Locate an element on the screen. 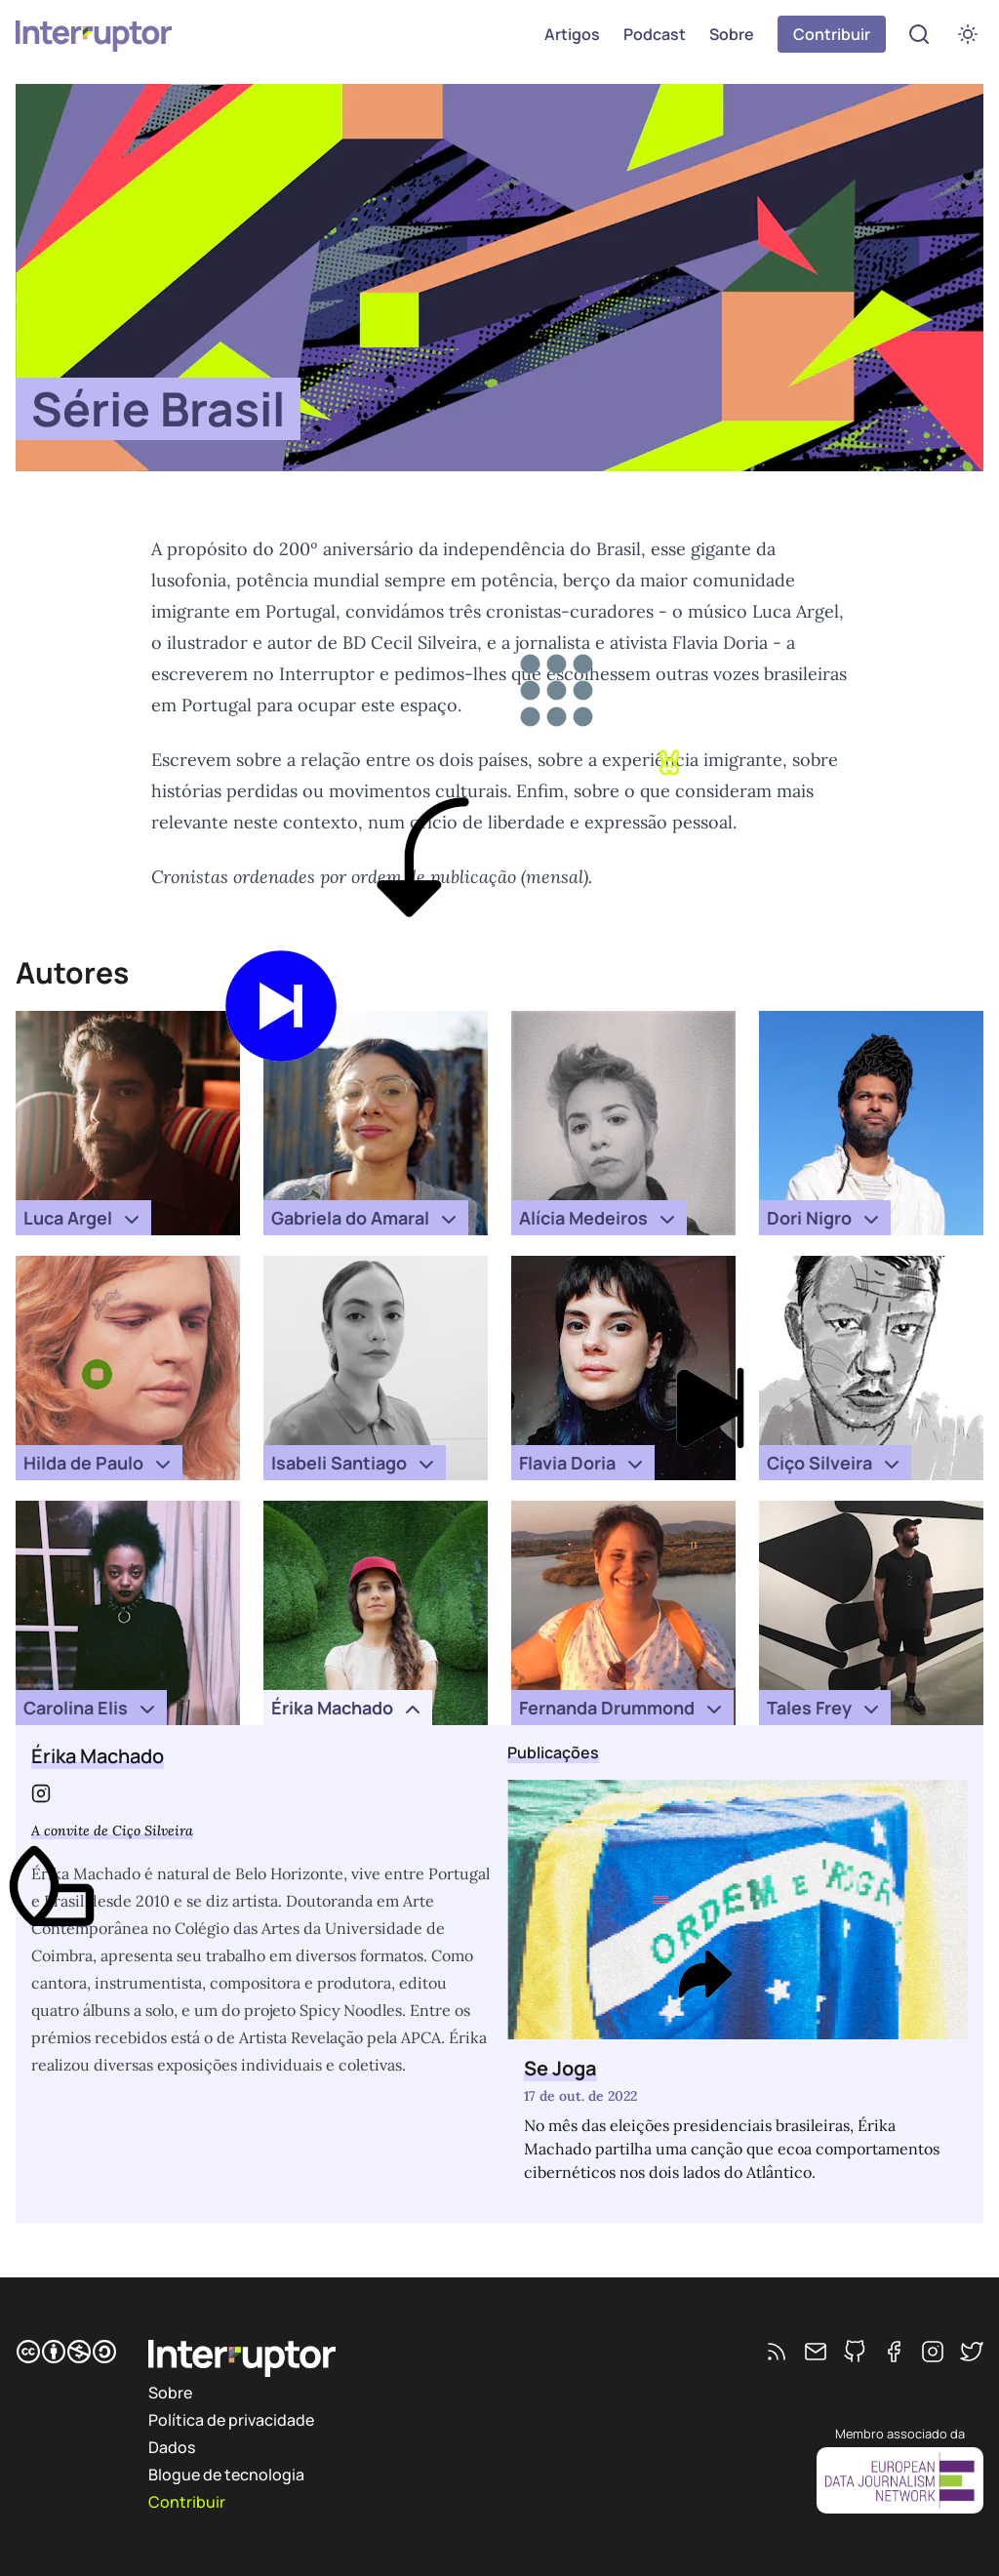 Image resolution: width=999 pixels, height=2576 pixels. reorder or rearrange items in a list is located at coordinates (660, 1900).